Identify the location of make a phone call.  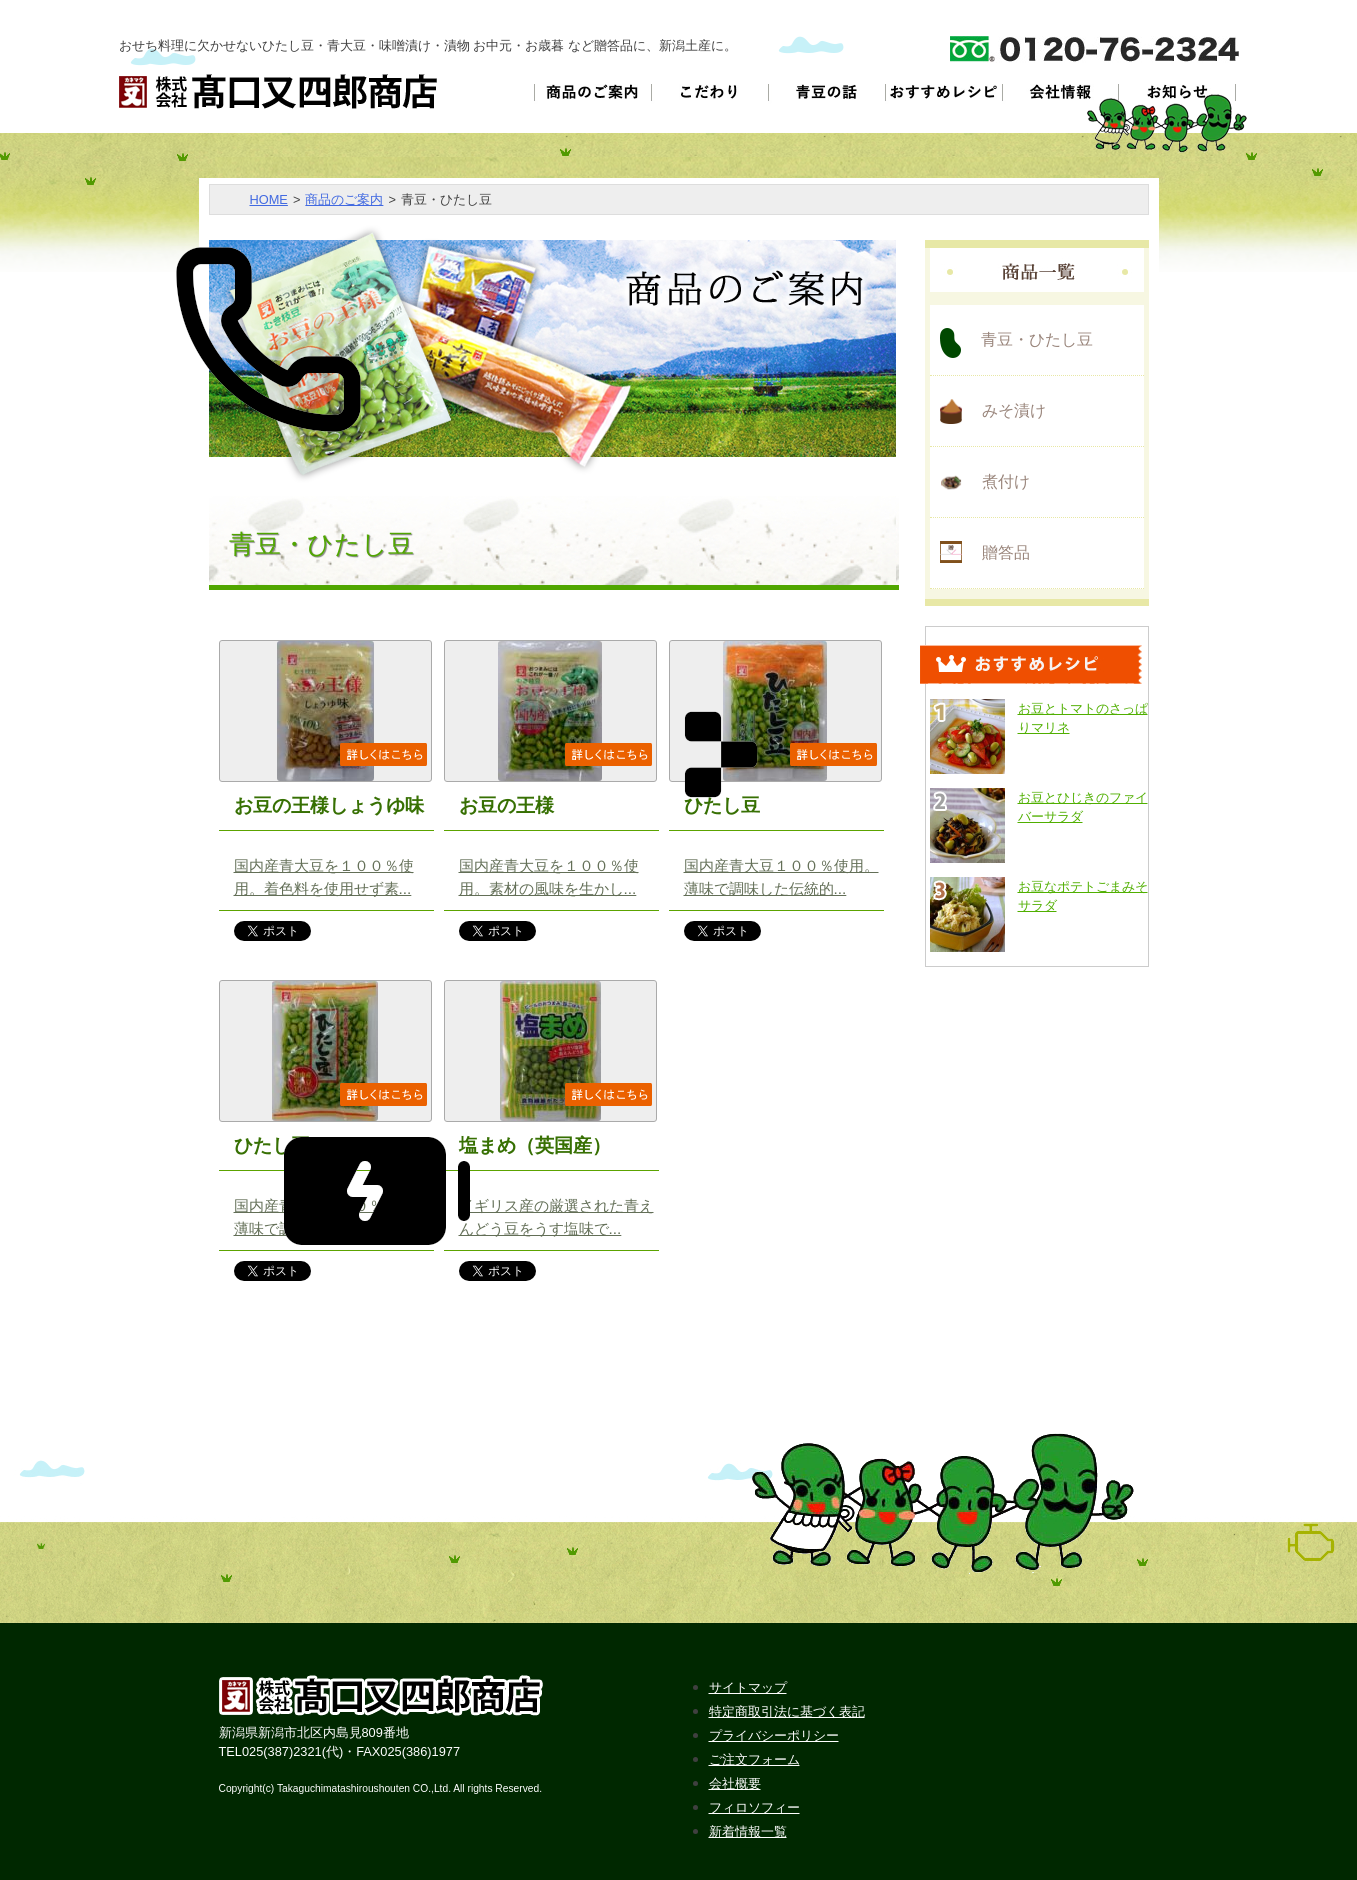
(268, 339).